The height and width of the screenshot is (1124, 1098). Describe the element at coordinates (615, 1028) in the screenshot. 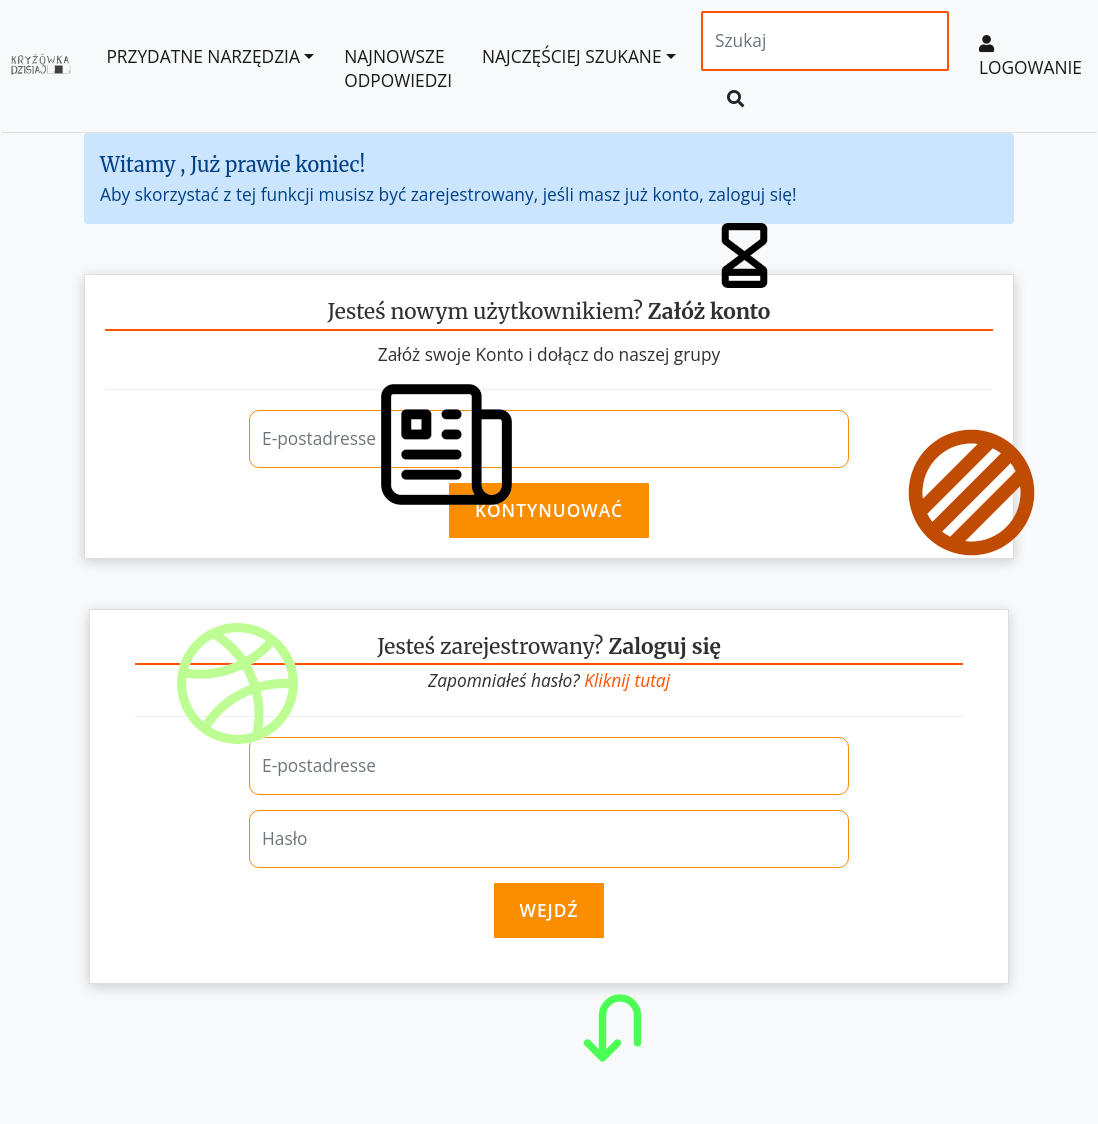

I see `undo or reverse last action` at that location.